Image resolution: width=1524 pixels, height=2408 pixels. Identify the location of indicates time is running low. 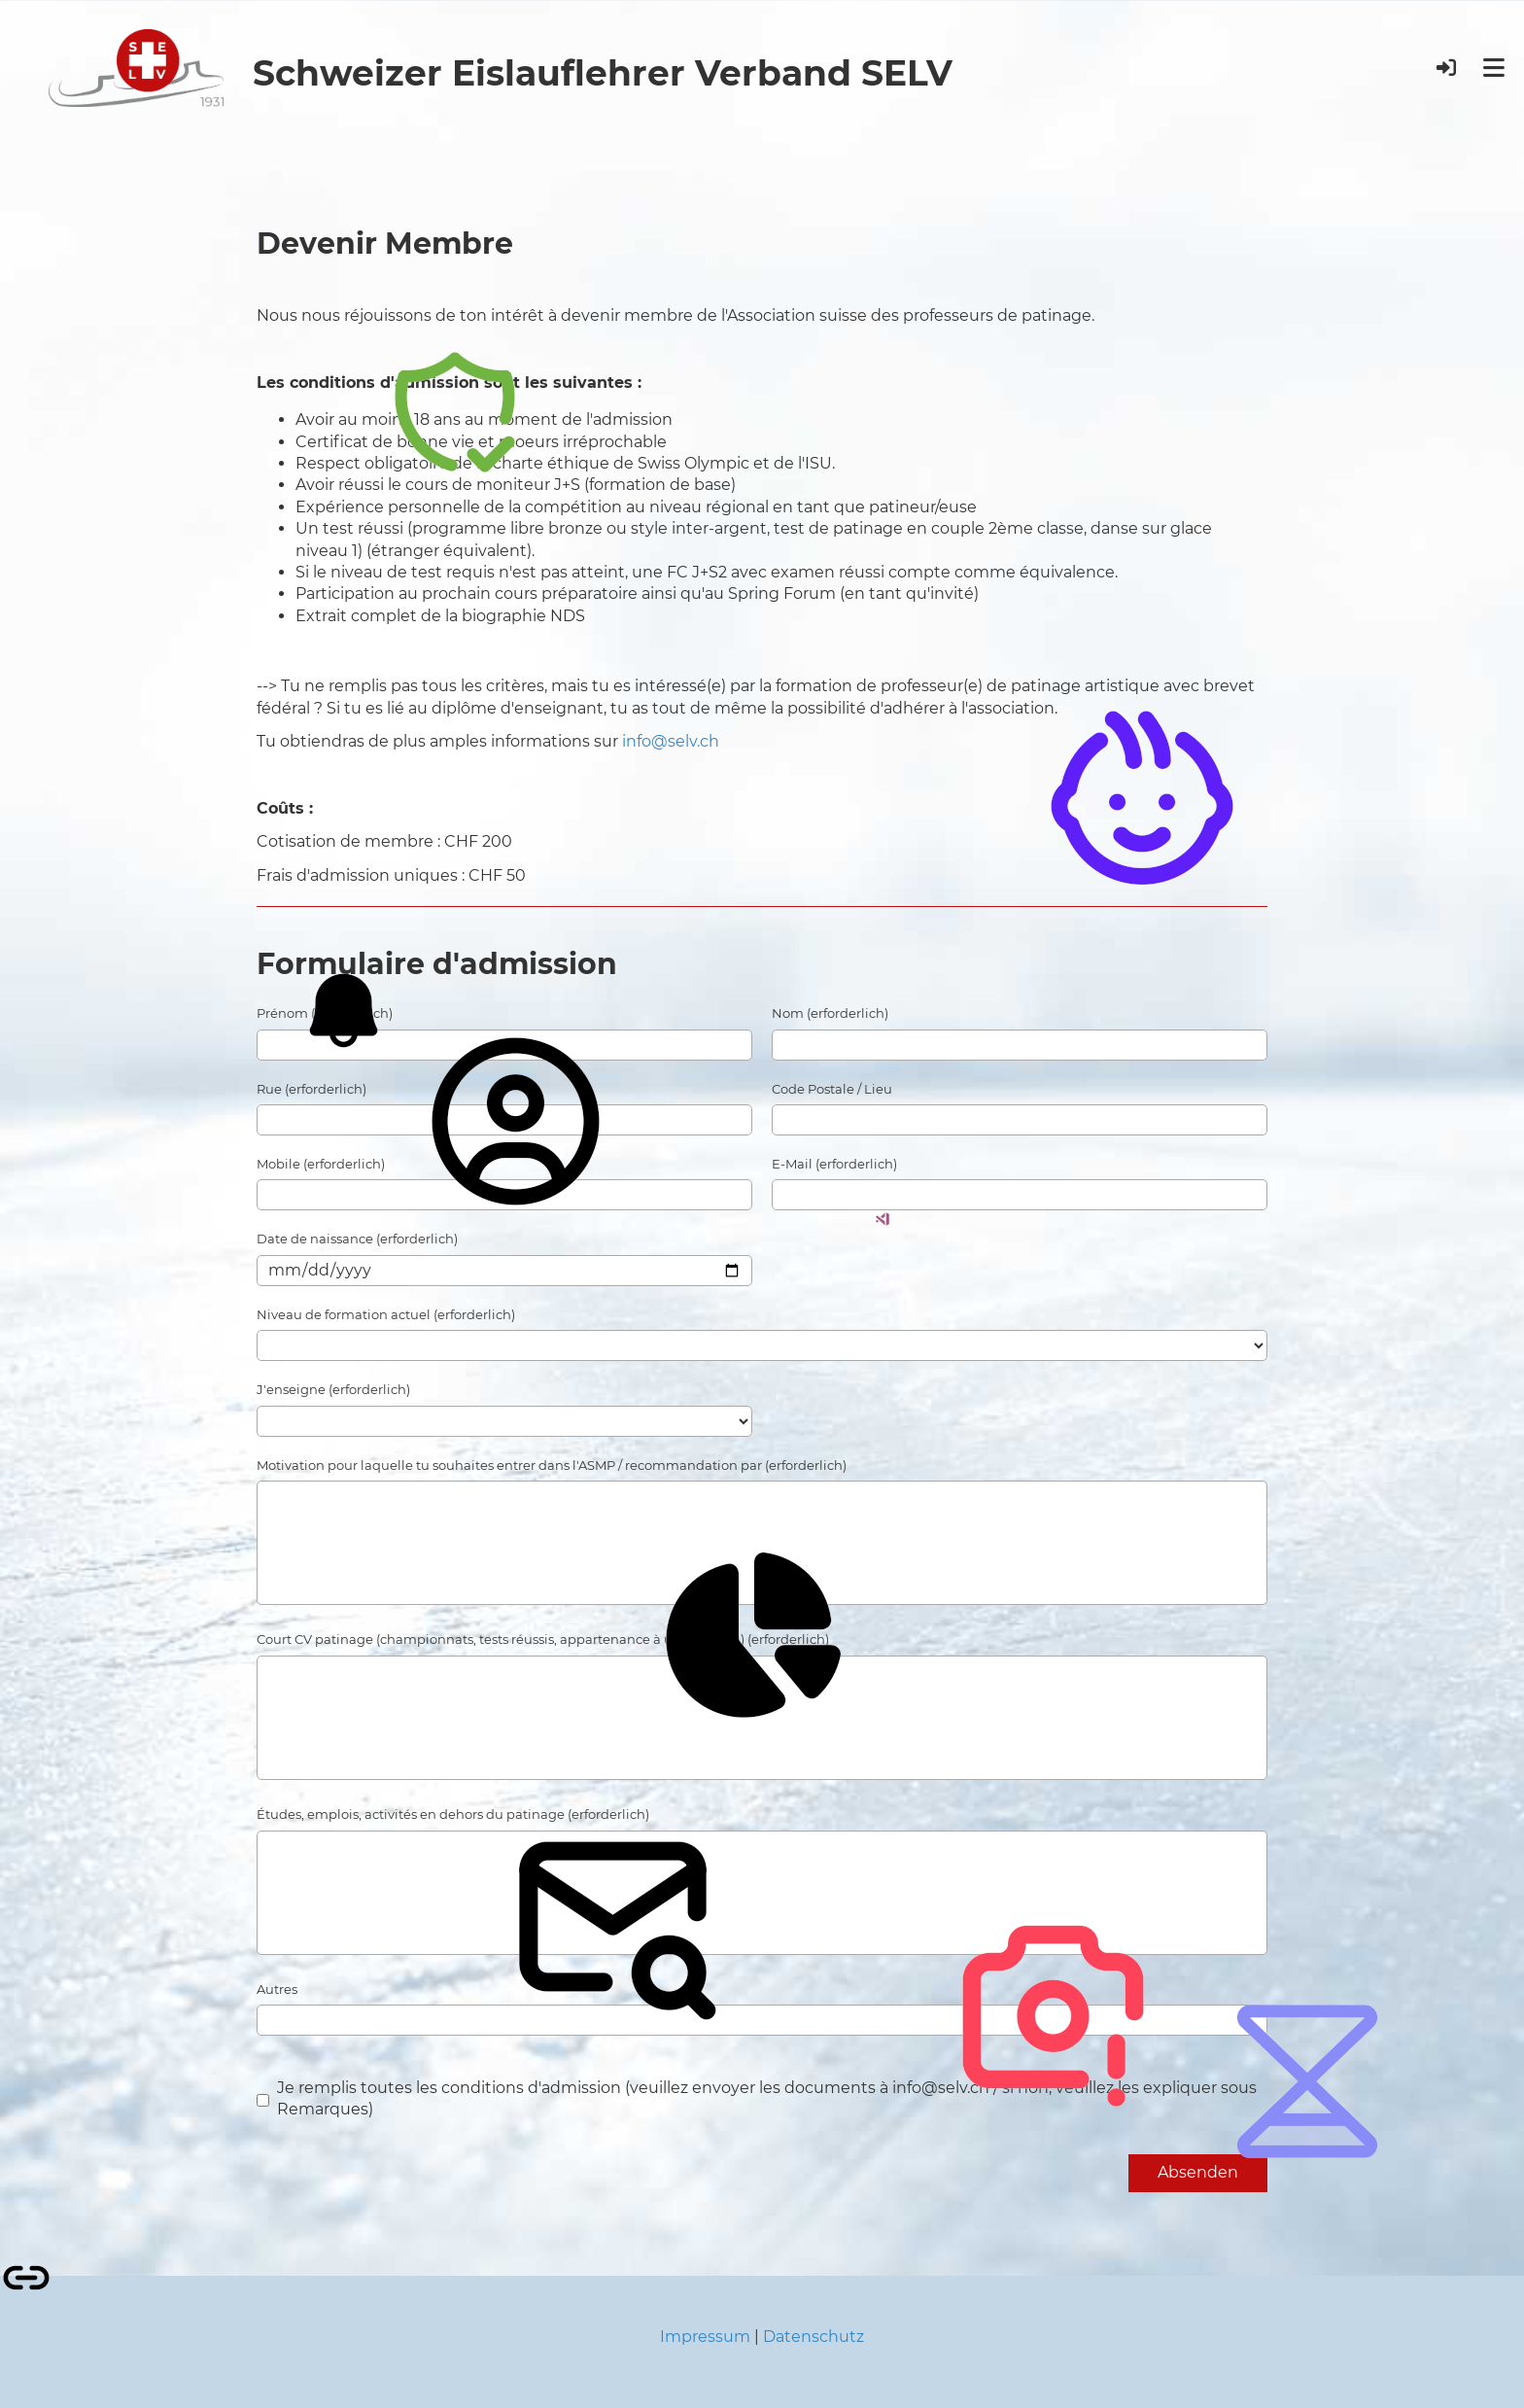
(1307, 2081).